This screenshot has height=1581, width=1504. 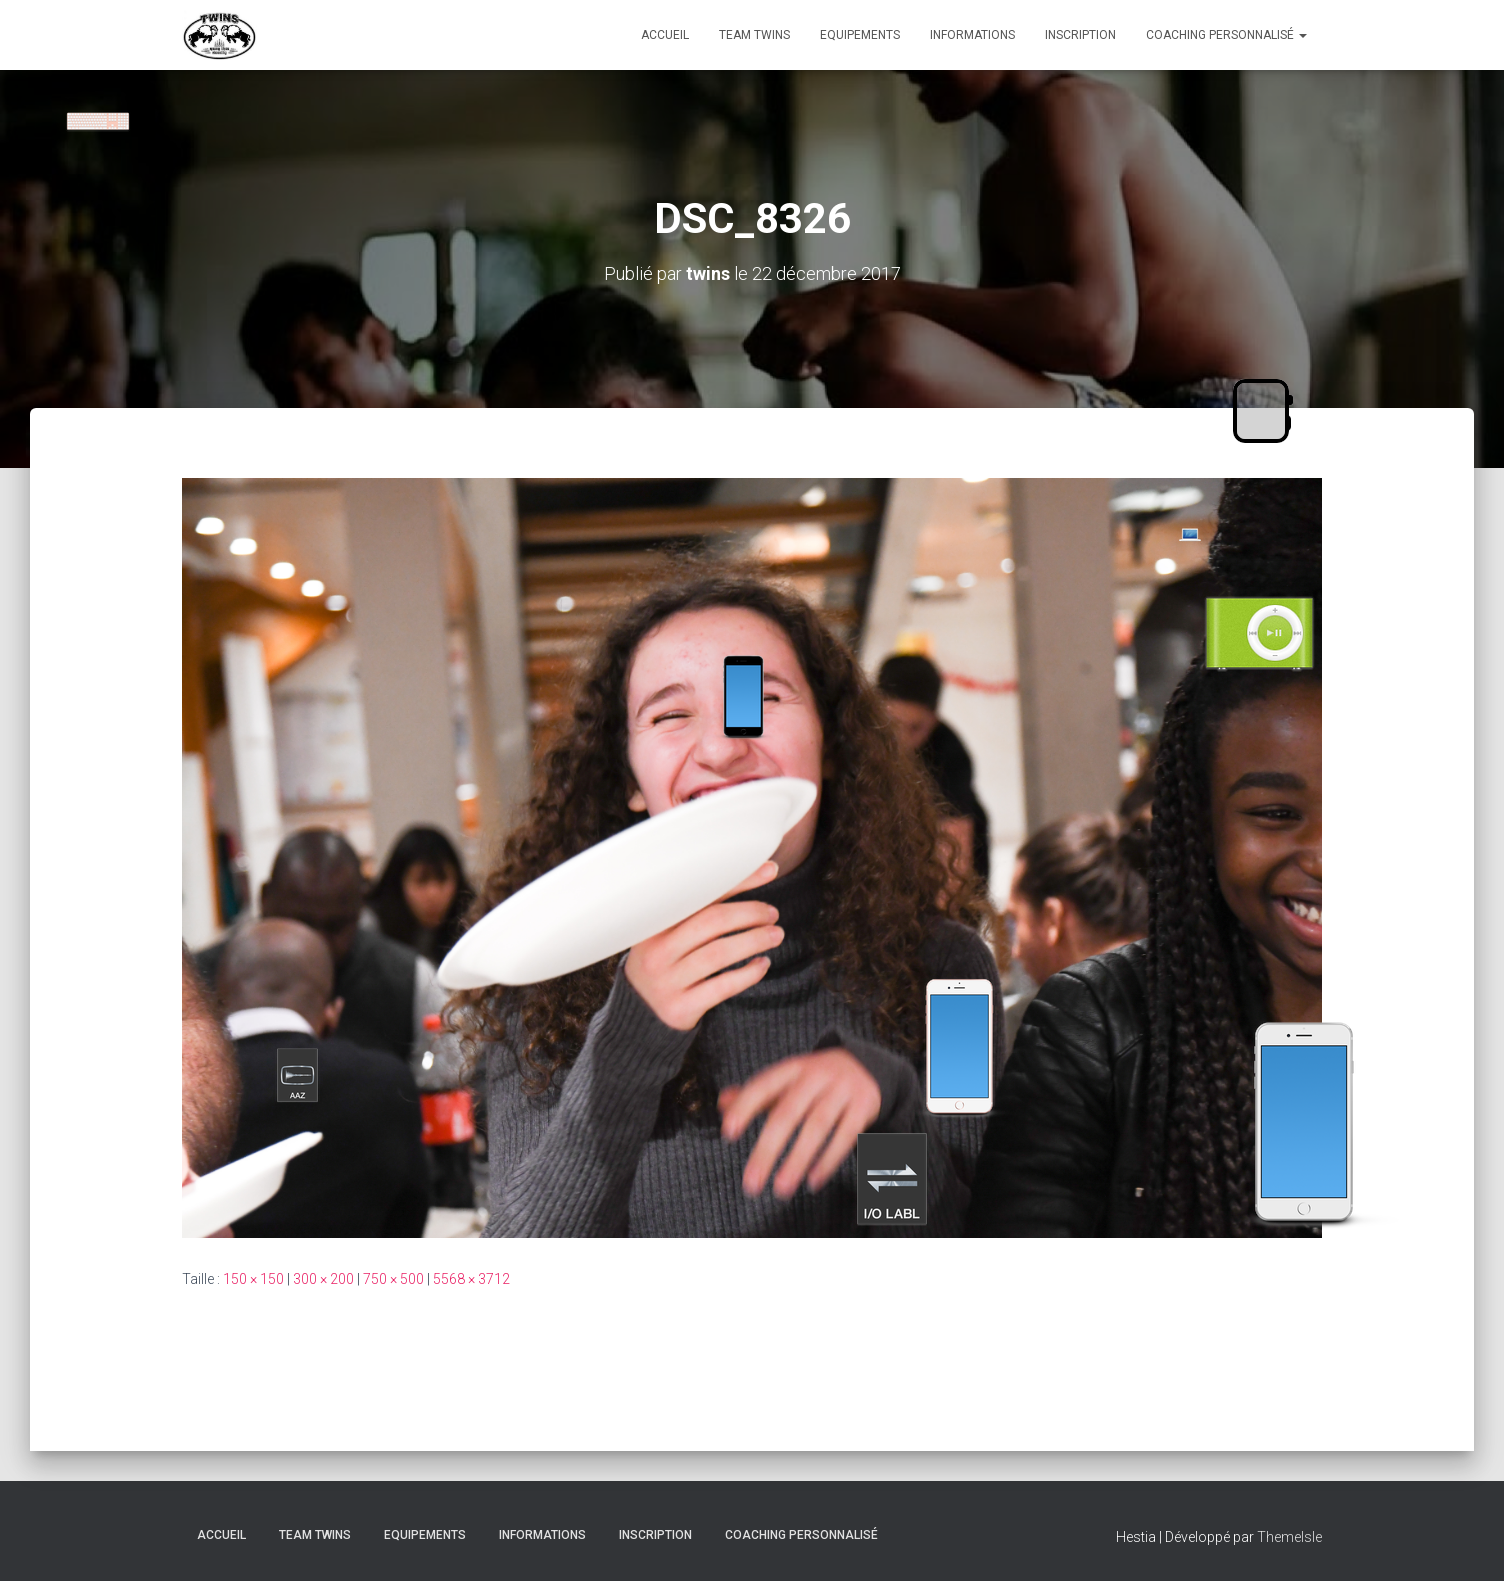 What do you see at coordinates (1304, 1125) in the screenshot?
I see `connected iPhone device` at bounding box center [1304, 1125].